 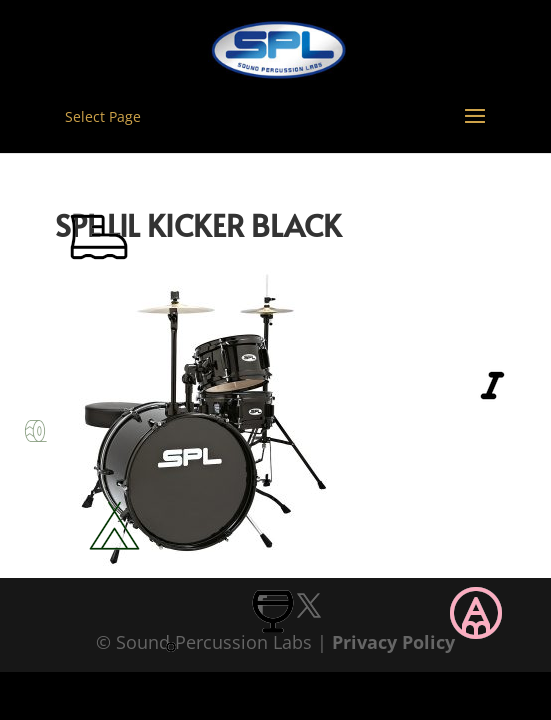 I want to click on browse alcoholic beverages or drinks menu, so click(x=273, y=611).